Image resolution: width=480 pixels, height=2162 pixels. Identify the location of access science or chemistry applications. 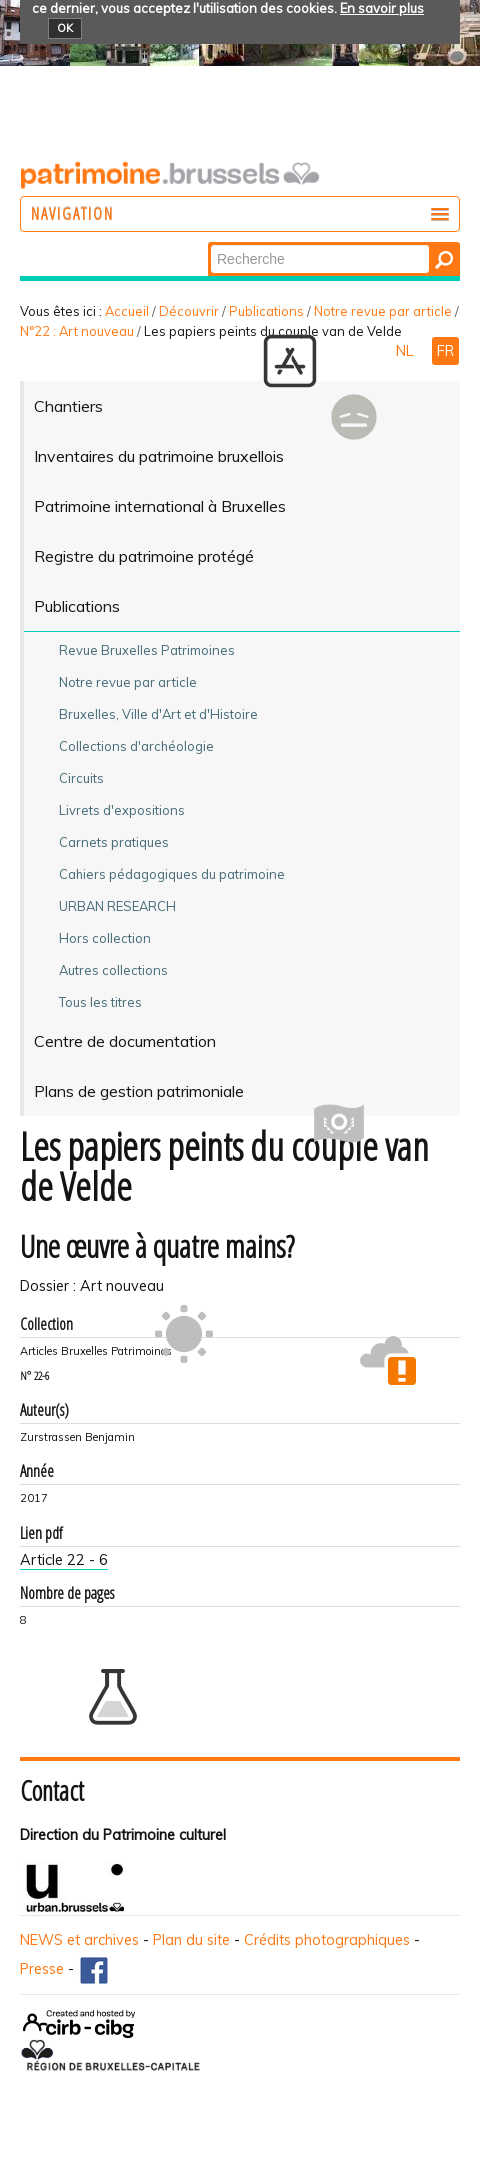
(113, 1697).